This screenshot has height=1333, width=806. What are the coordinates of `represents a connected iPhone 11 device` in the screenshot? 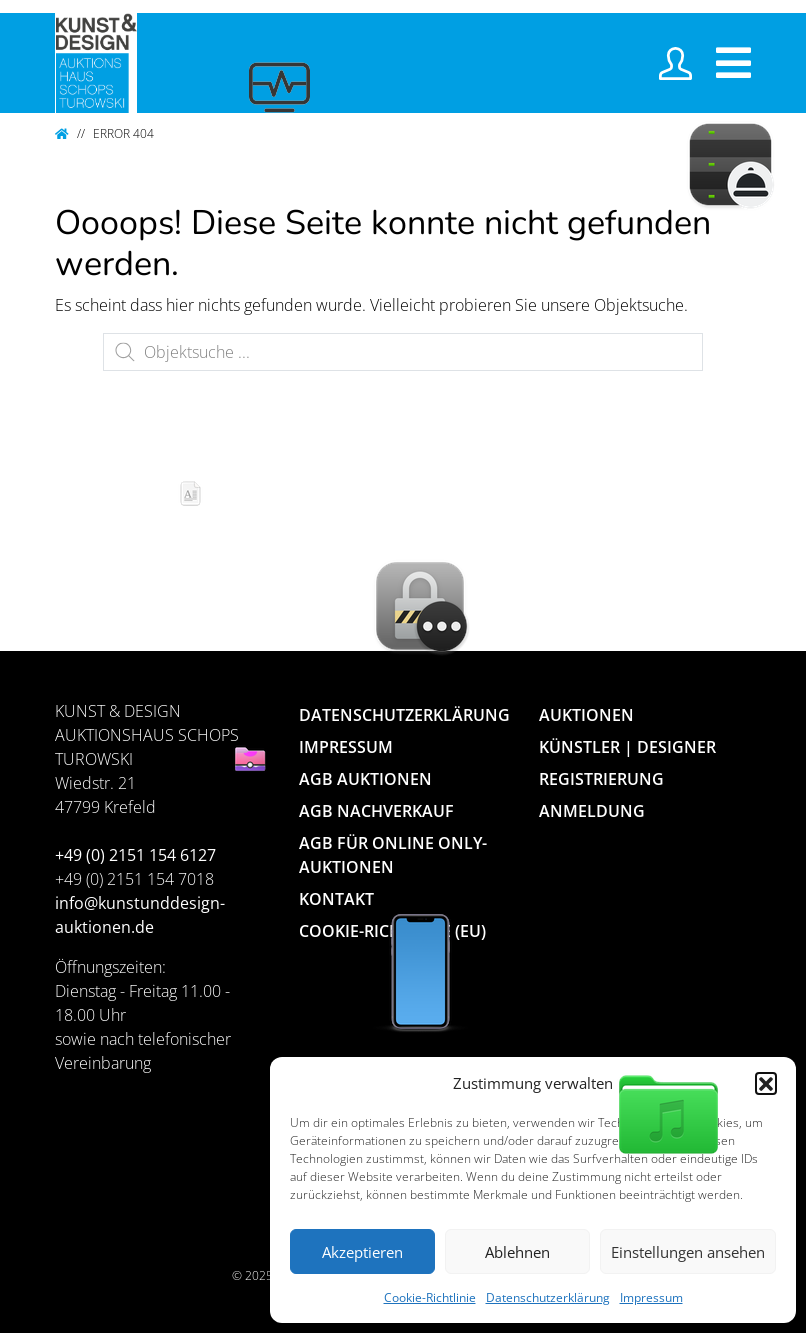 It's located at (420, 973).